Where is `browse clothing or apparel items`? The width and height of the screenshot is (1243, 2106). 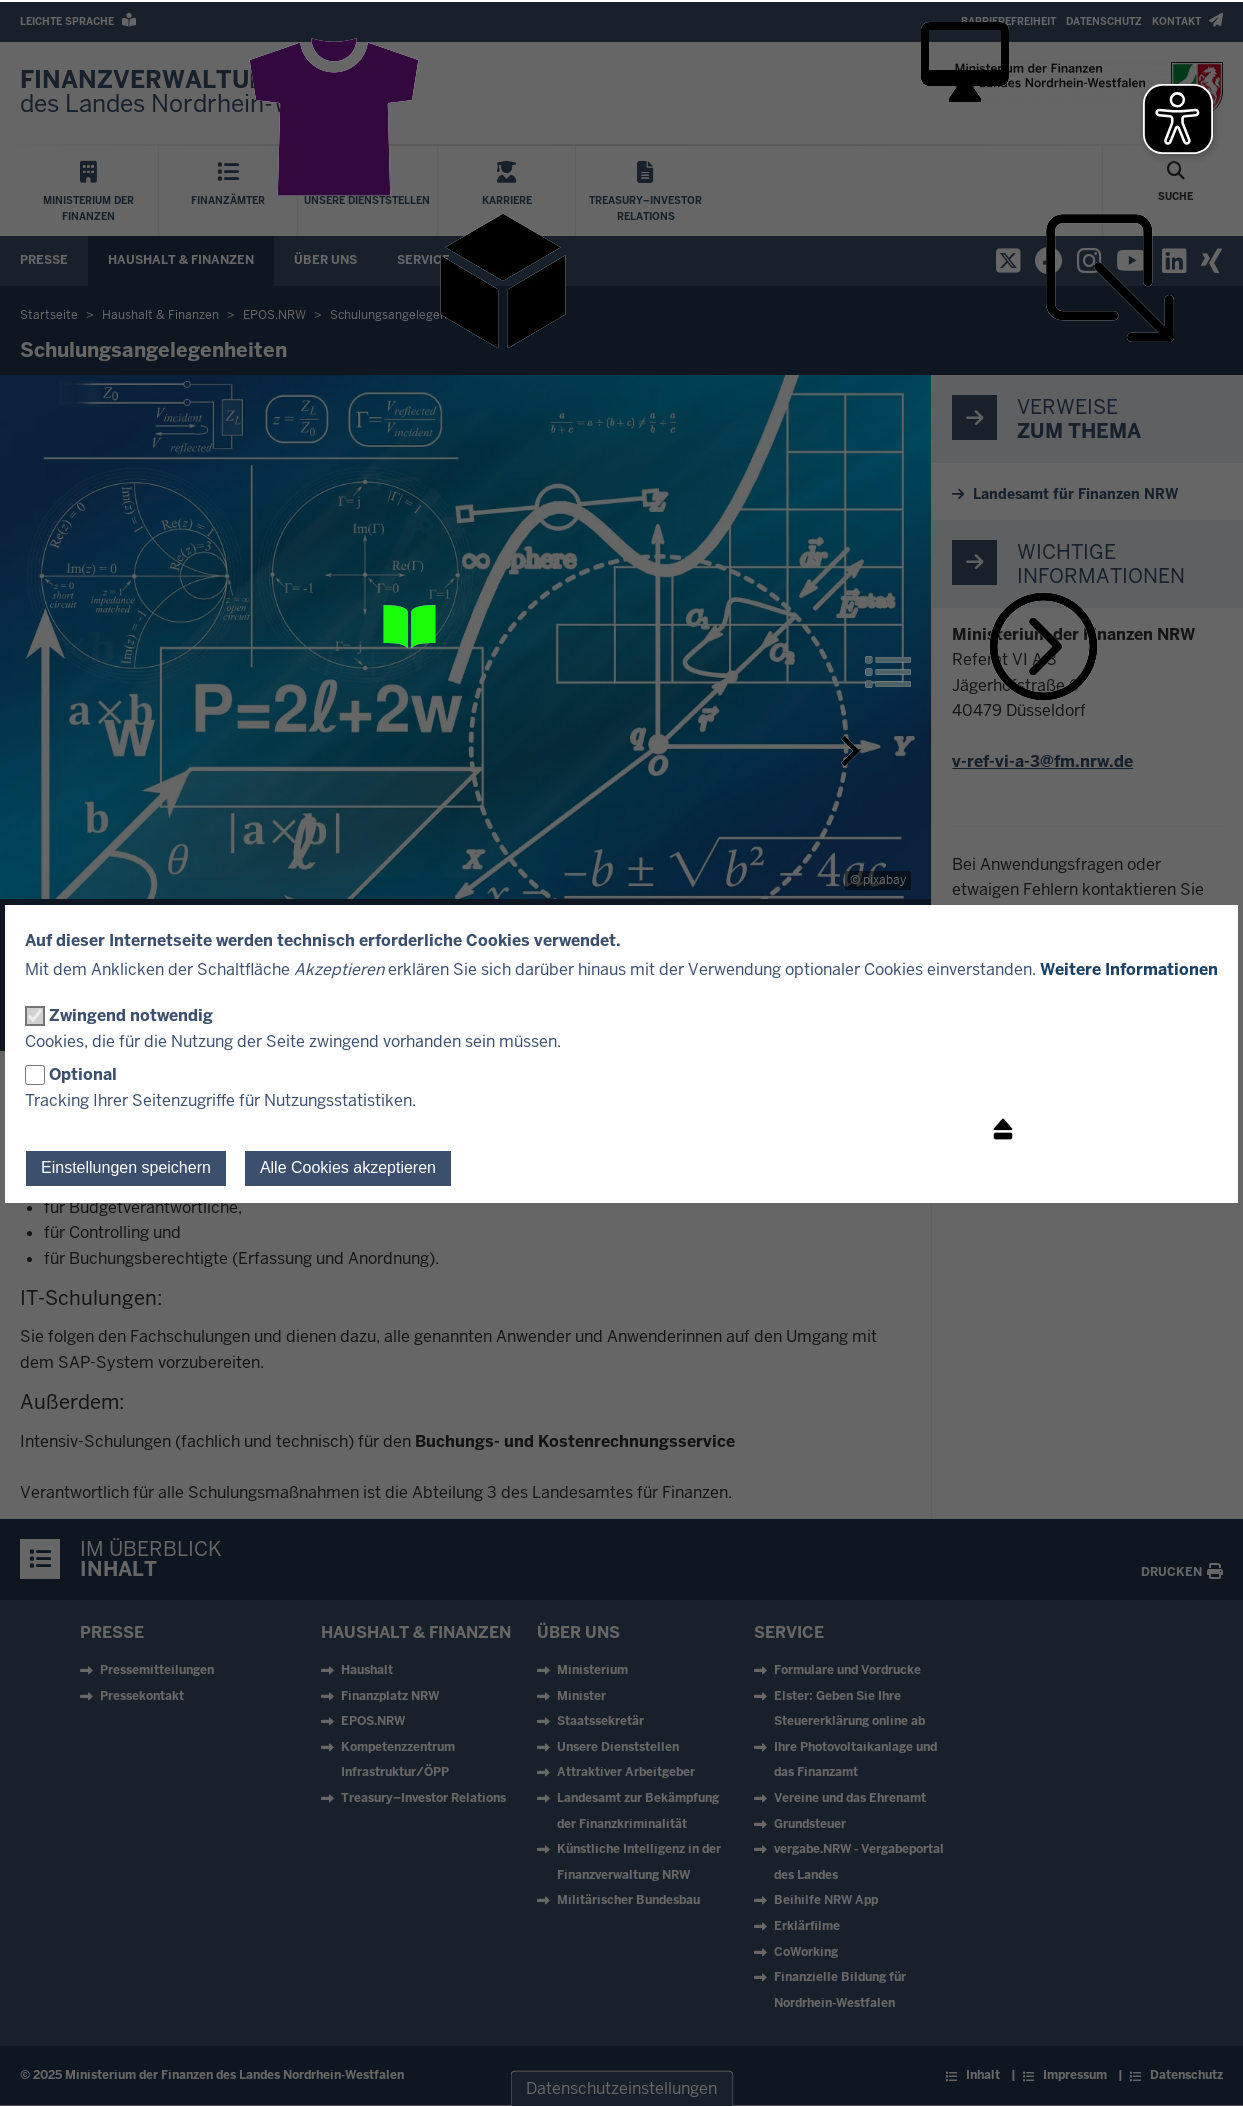
browse clothing or apparel items is located at coordinates (334, 117).